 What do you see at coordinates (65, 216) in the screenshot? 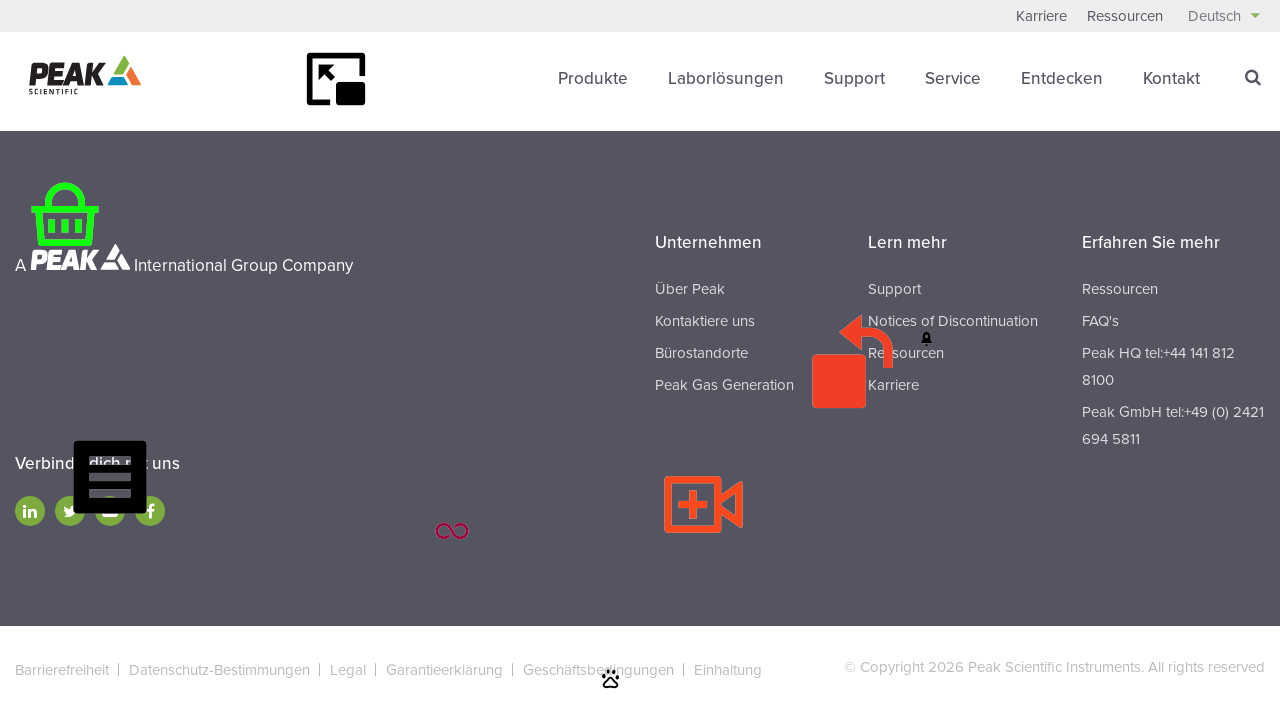
I see `view your shopping basket` at bounding box center [65, 216].